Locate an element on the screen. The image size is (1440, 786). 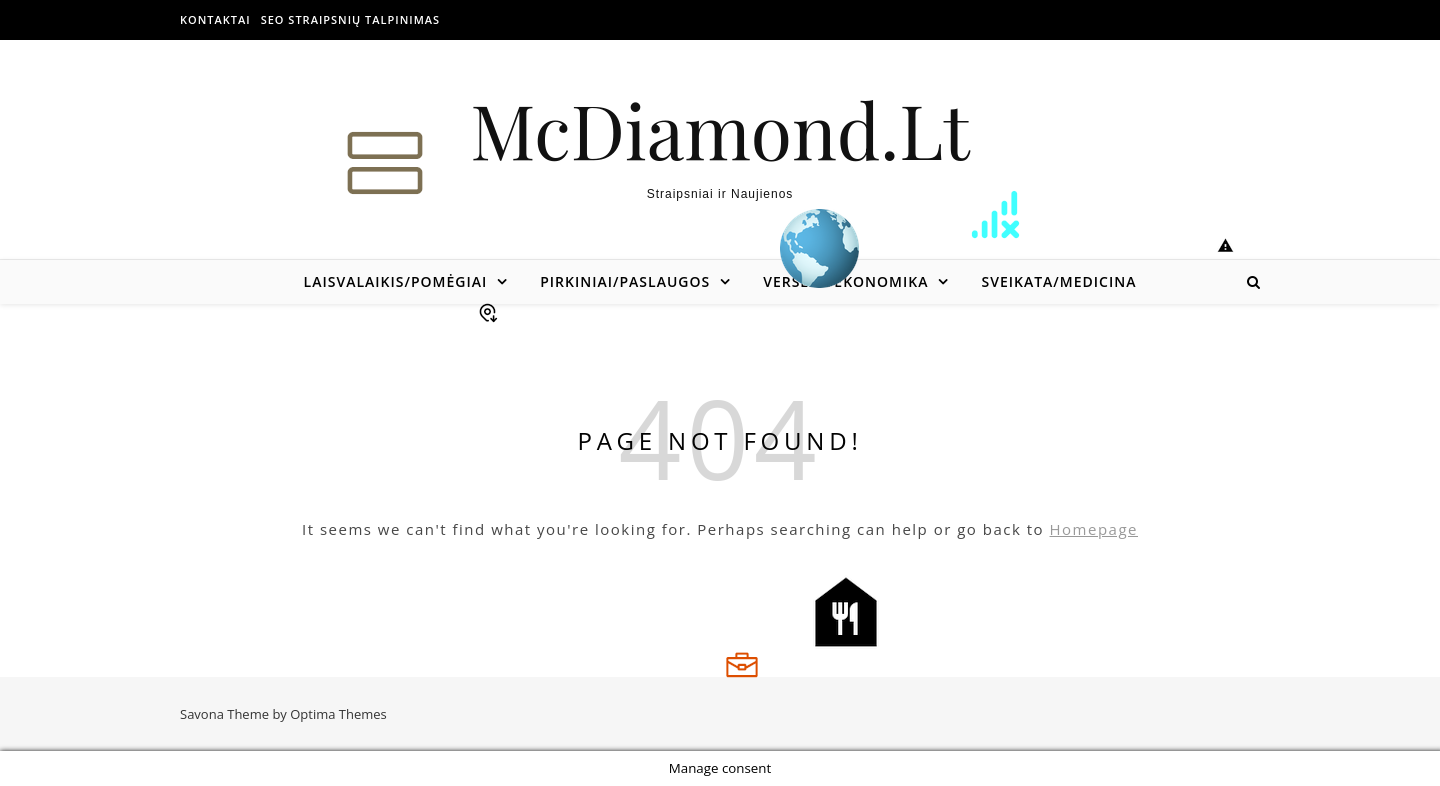
access global or international settings is located at coordinates (819, 248).